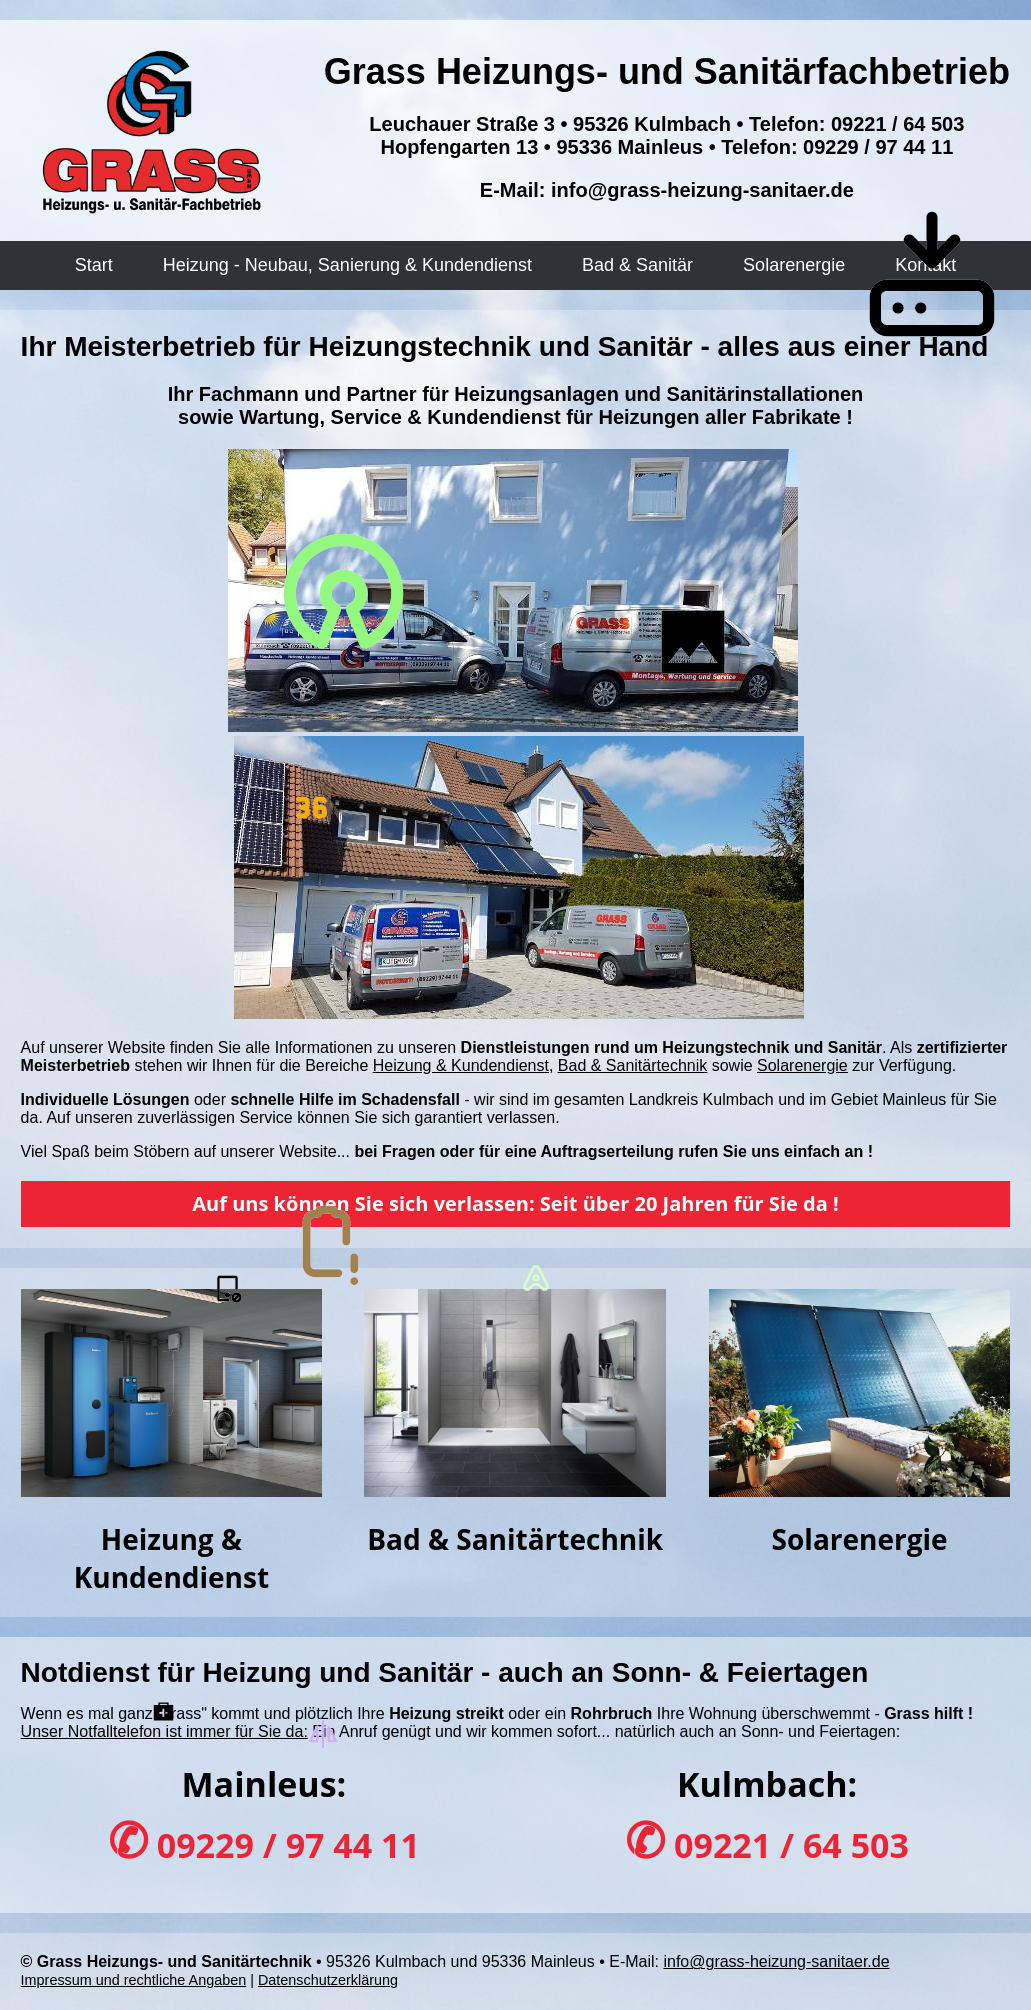 The height and width of the screenshot is (2010, 1031). Describe the element at coordinates (311, 807) in the screenshot. I see `indicates item number 36 in a list or sequence` at that location.